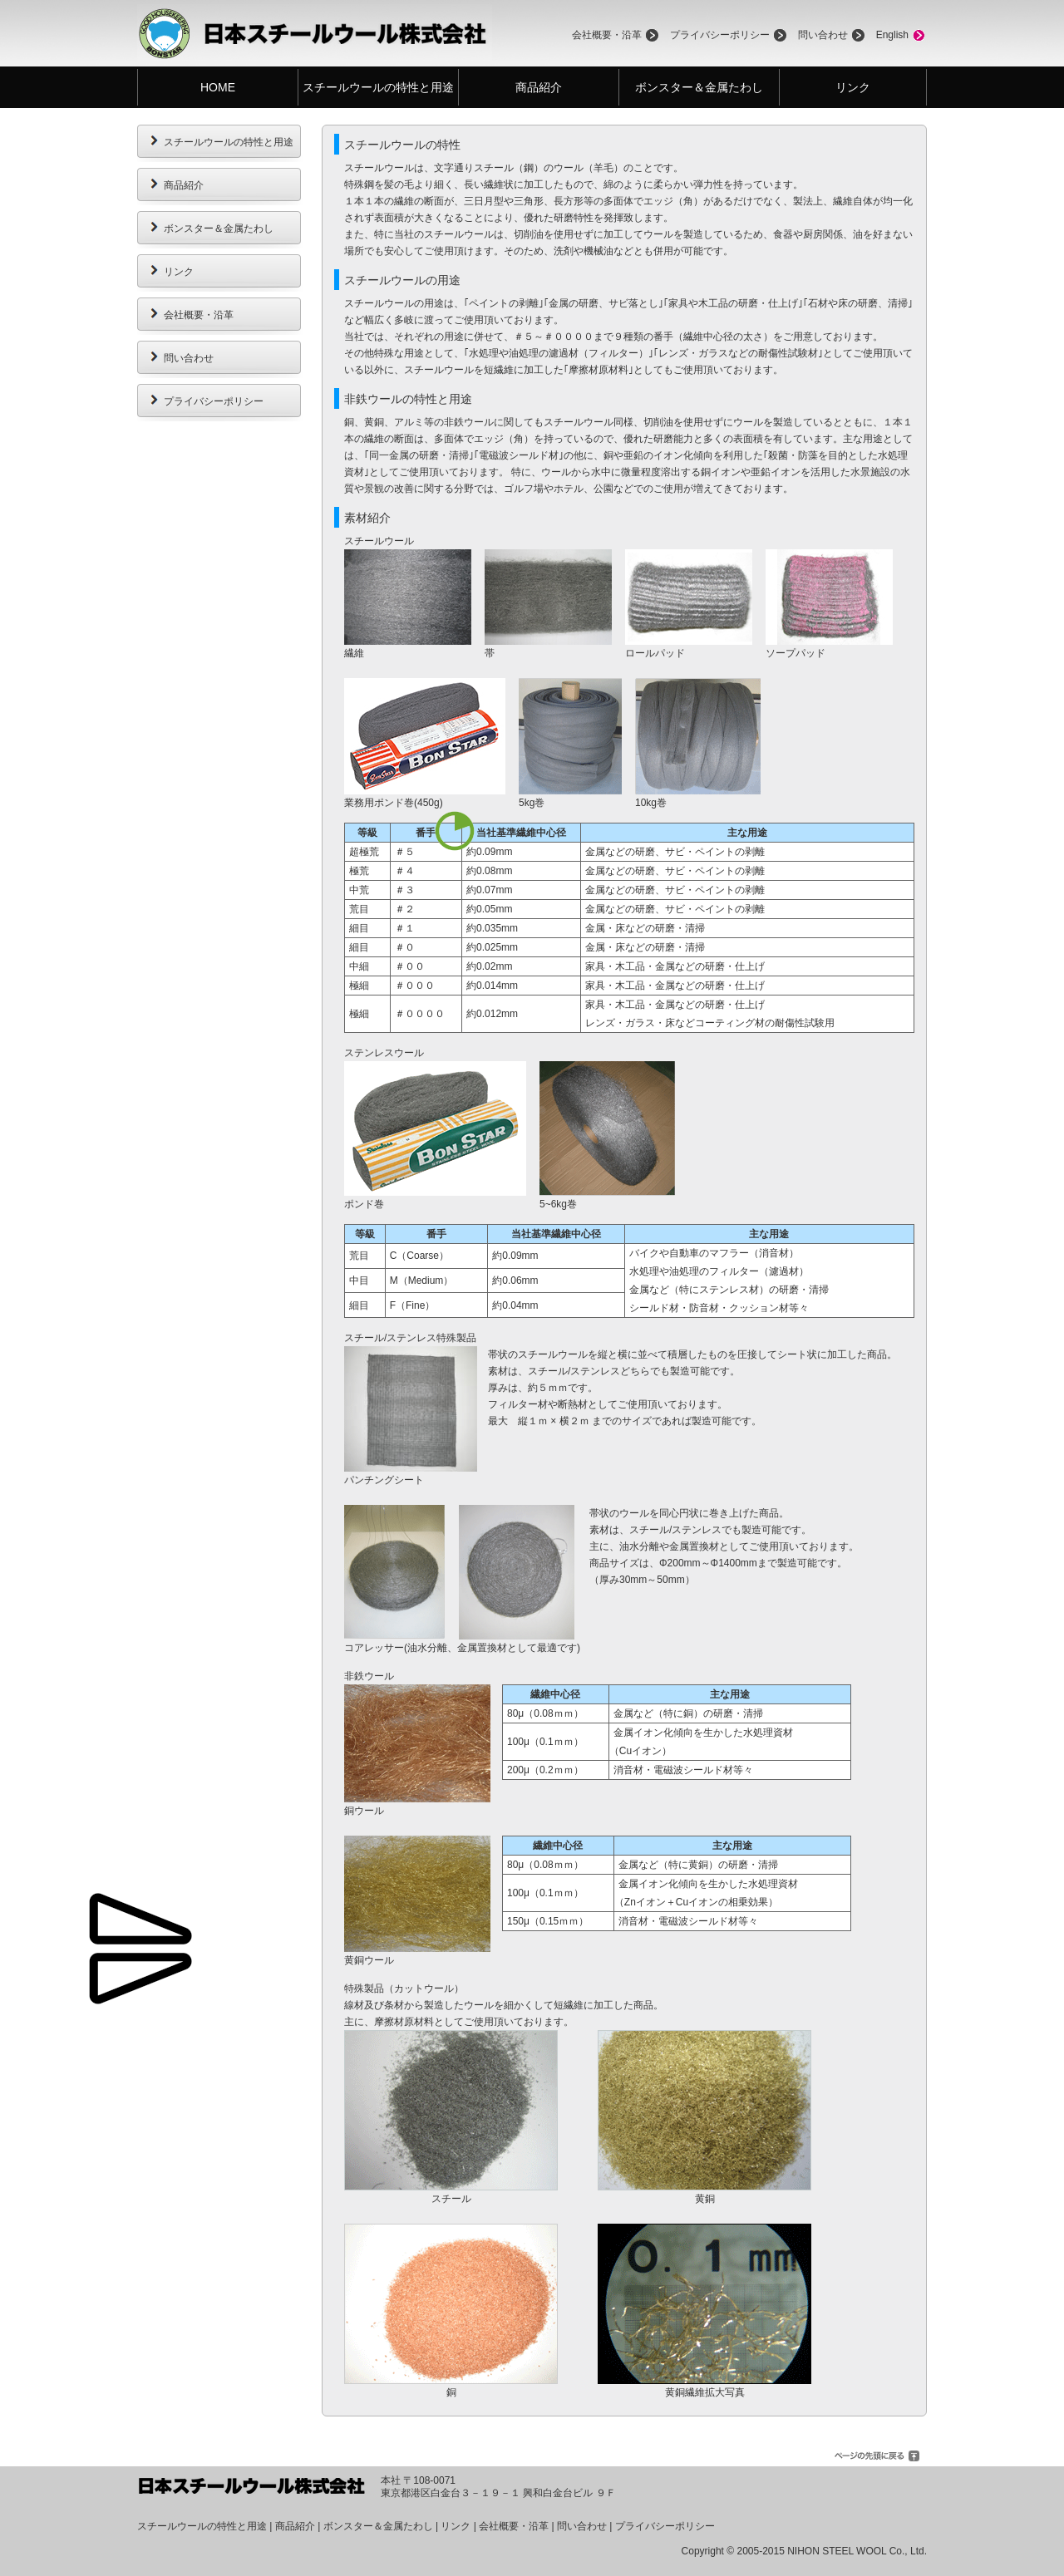  What do you see at coordinates (136, 1949) in the screenshot?
I see `flip image or content vertically` at bounding box center [136, 1949].